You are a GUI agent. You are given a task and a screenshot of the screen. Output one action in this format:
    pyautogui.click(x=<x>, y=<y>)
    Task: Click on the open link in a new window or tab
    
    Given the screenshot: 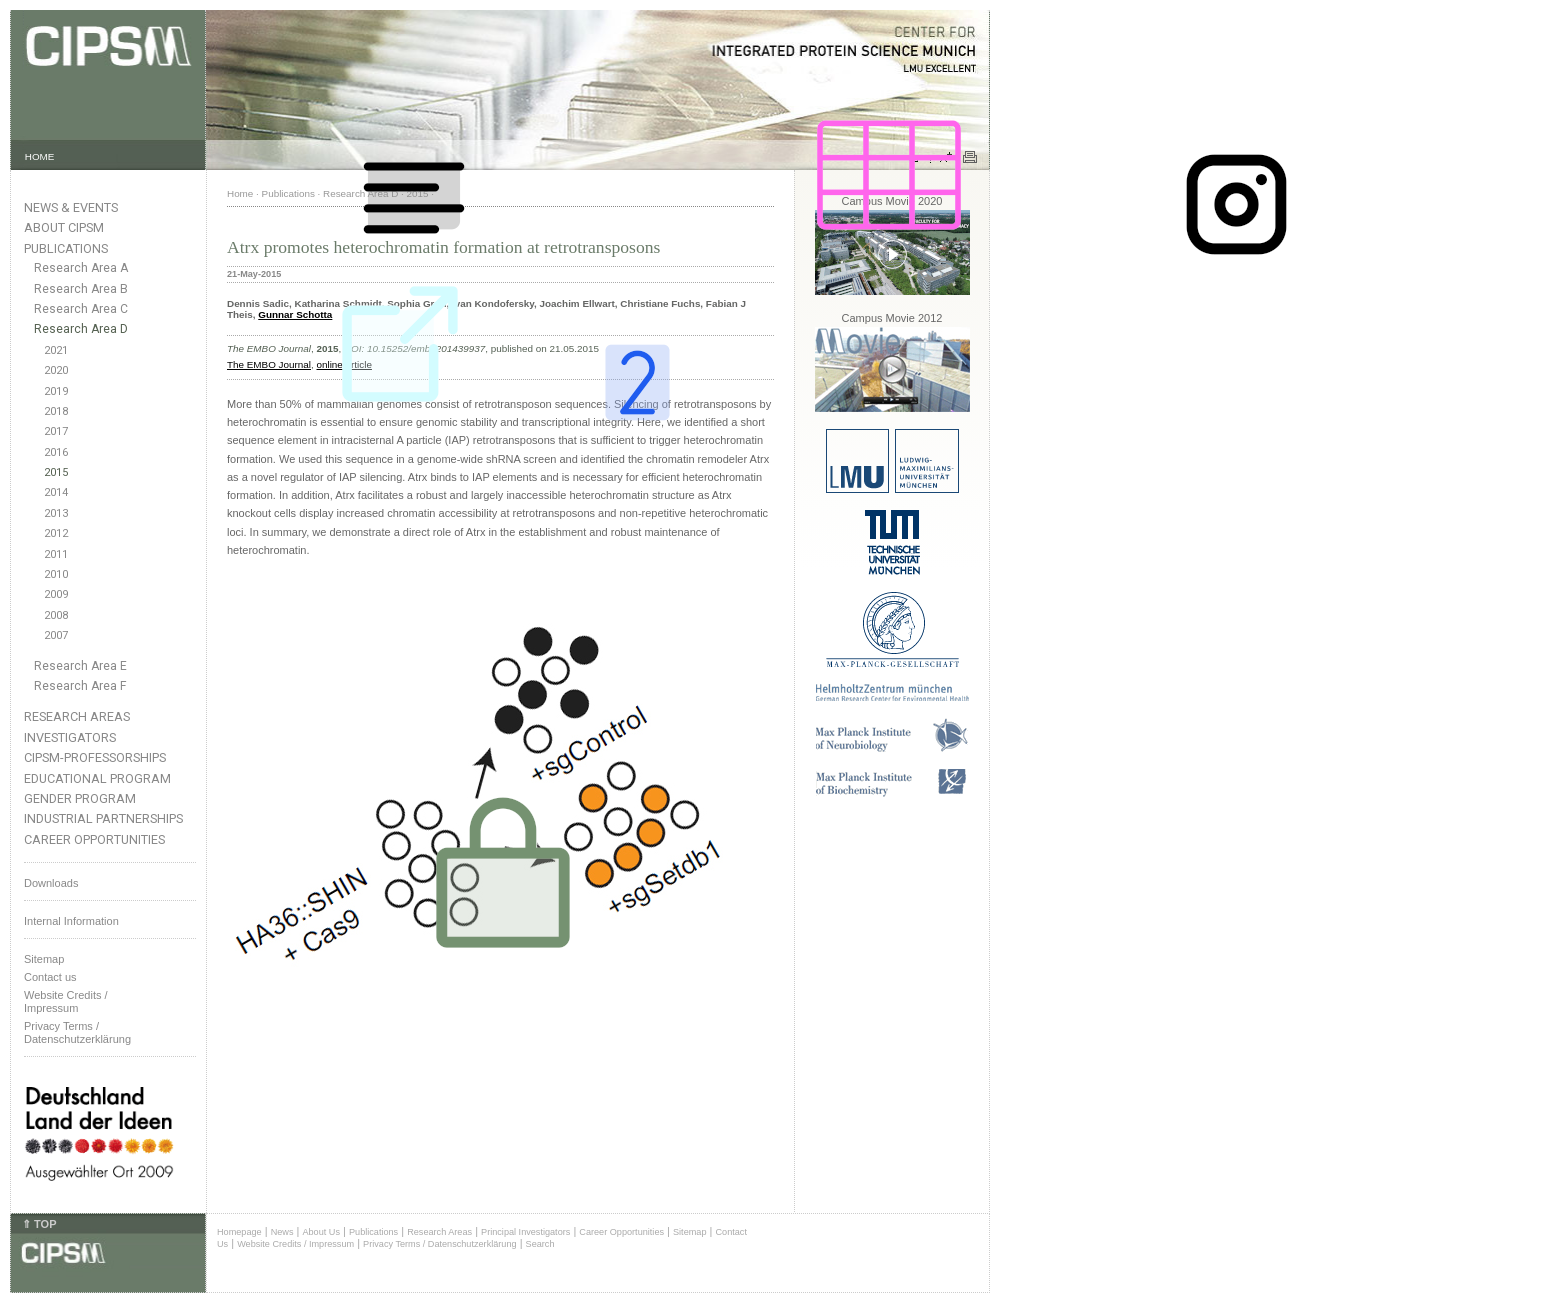 What is the action you would take?
    pyautogui.click(x=400, y=344)
    